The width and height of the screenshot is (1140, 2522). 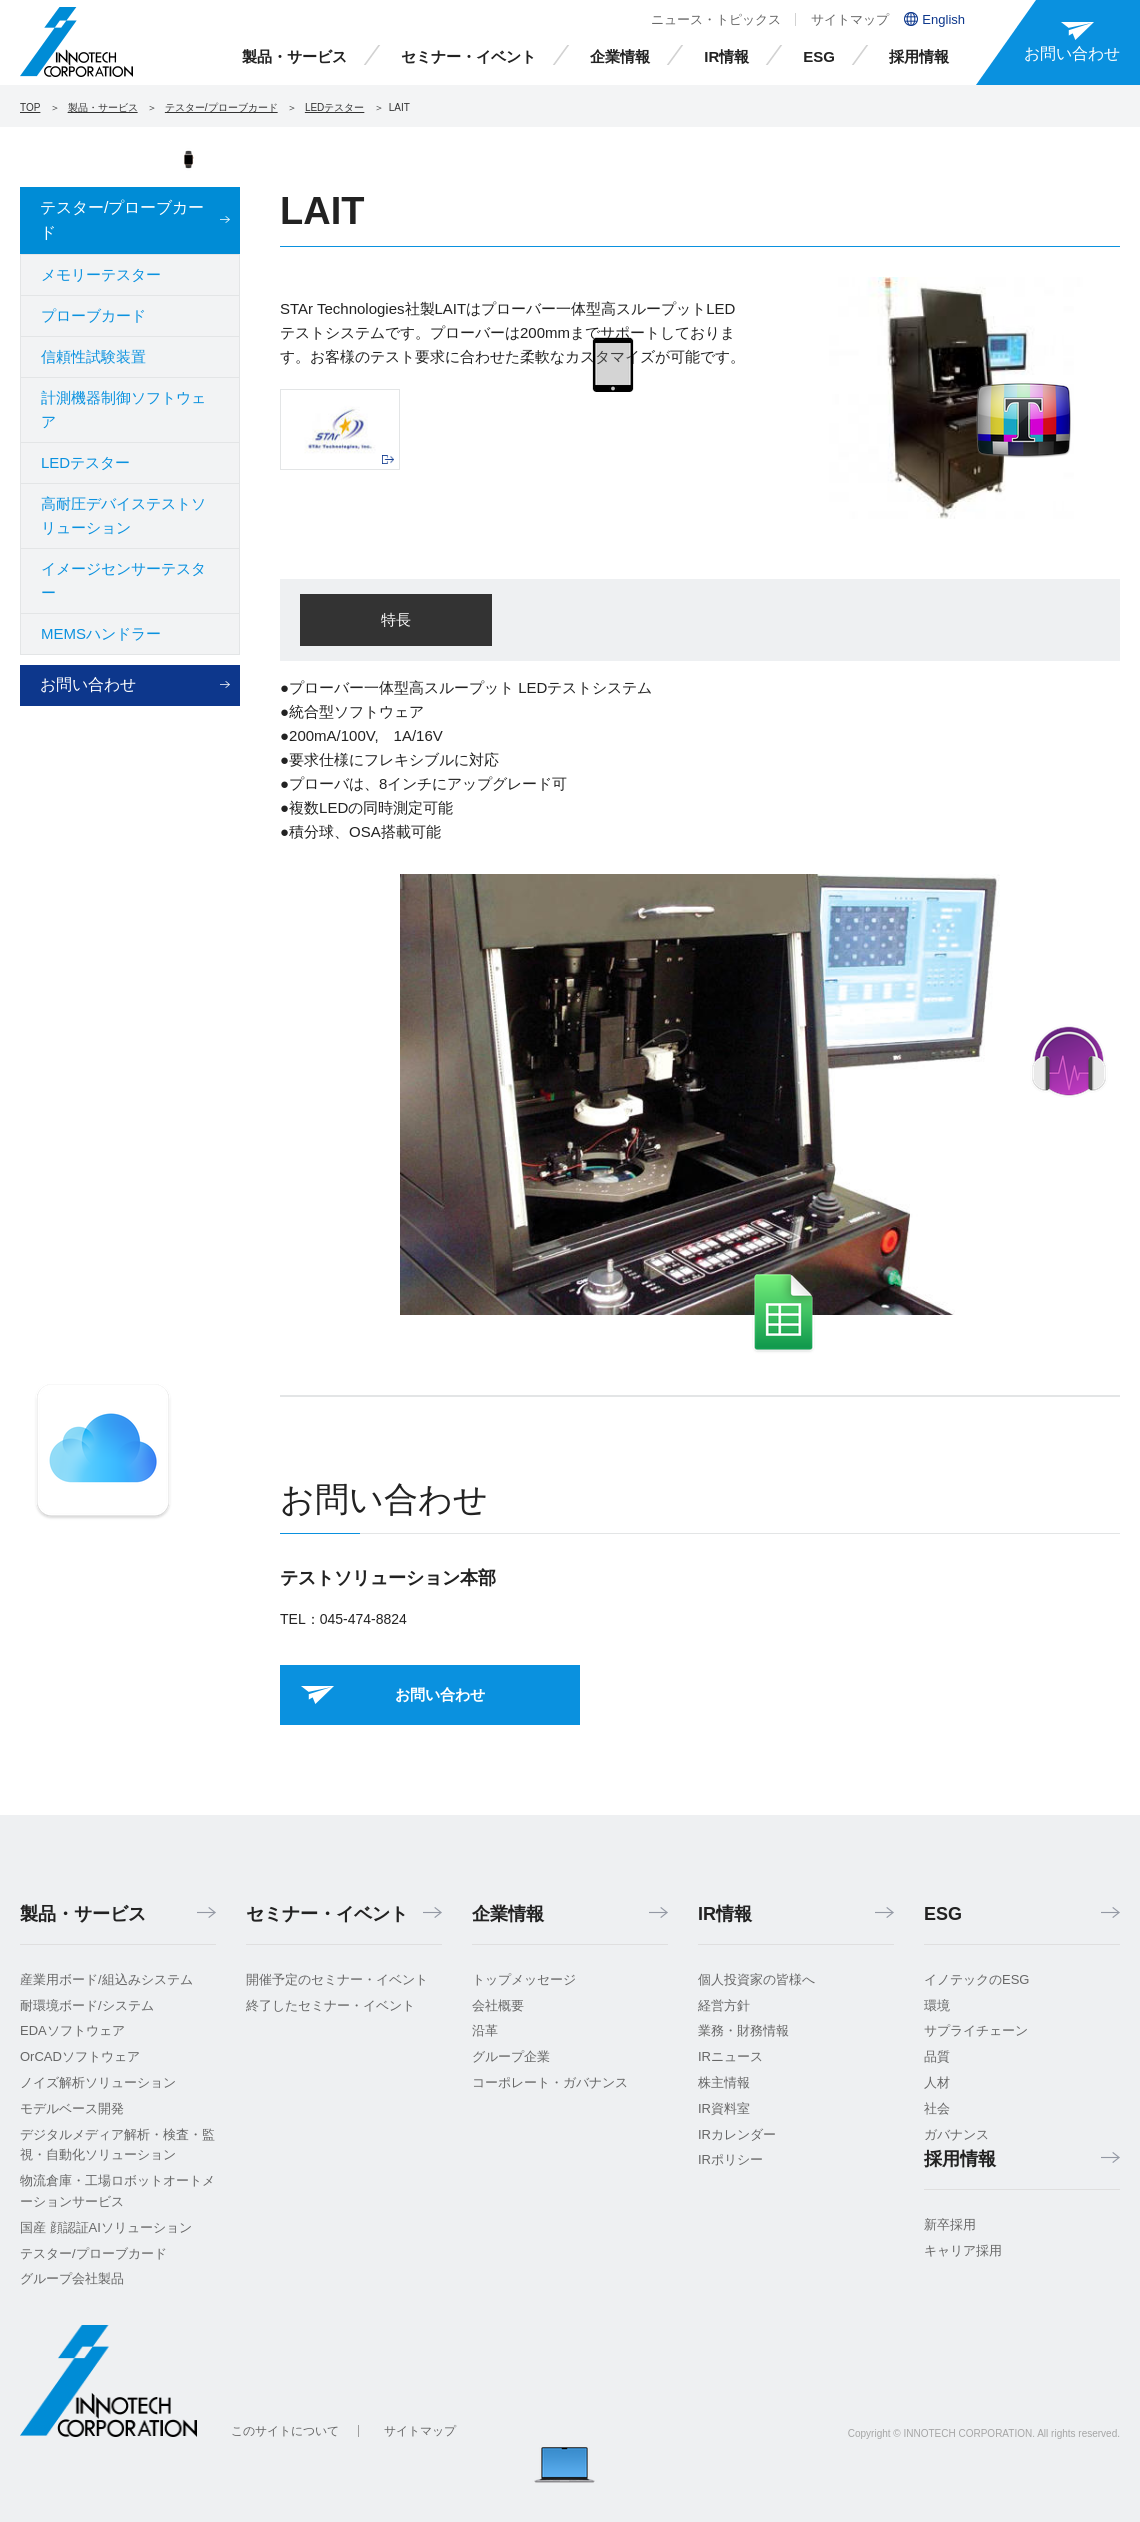 I want to click on view connected iPad device, so click(x=613, y=364).